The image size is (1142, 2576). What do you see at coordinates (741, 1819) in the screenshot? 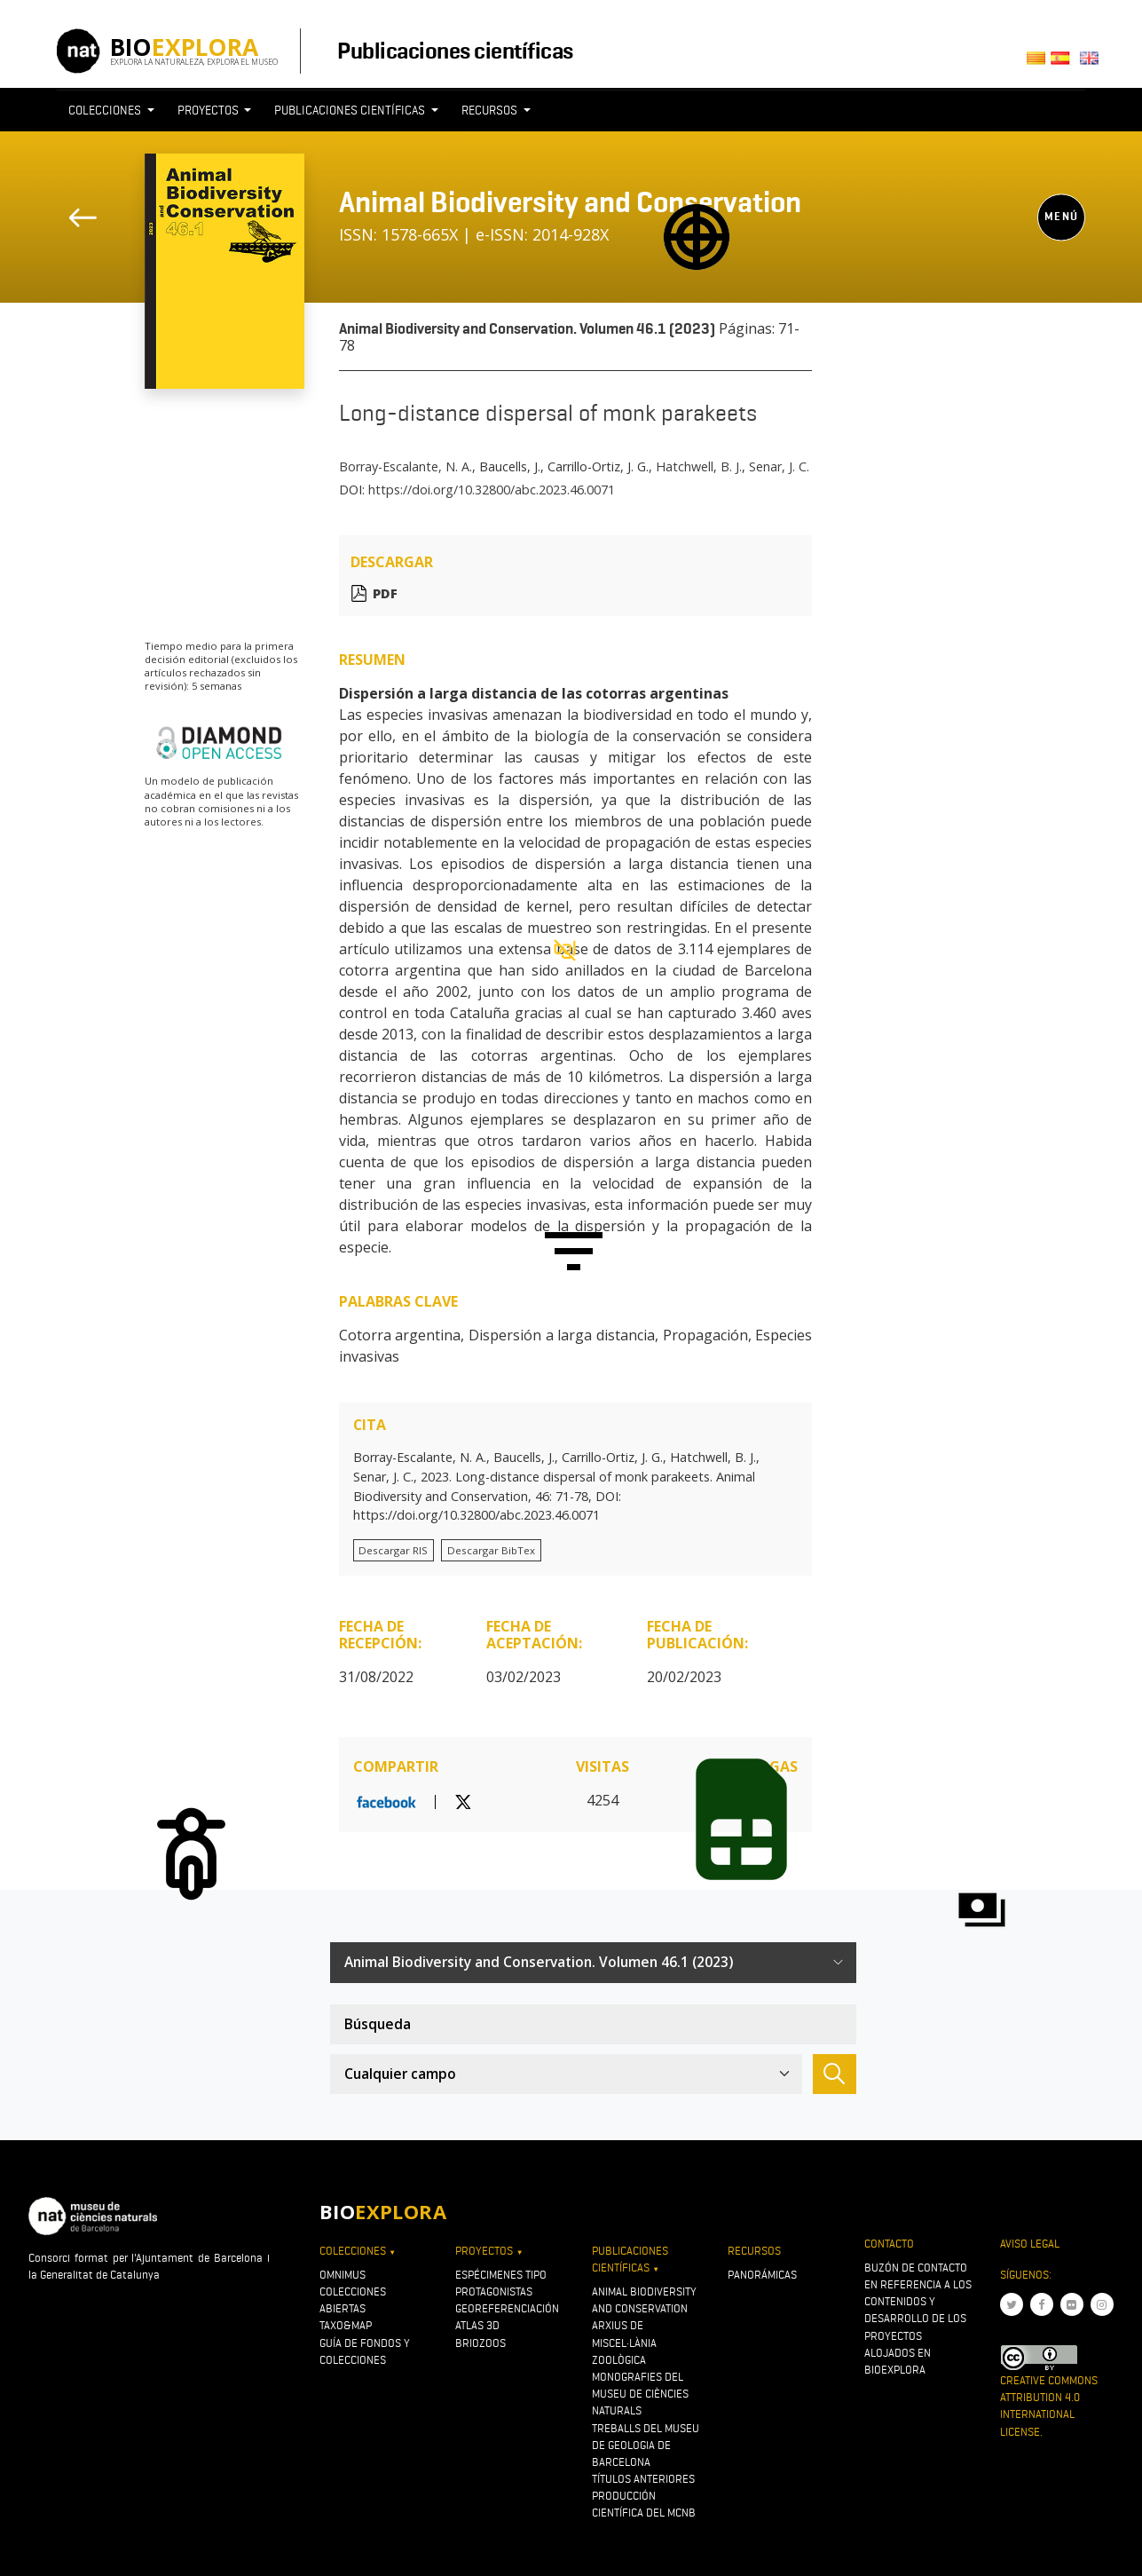
I see `manage sim card settings` at bounding box center [741, 1819].